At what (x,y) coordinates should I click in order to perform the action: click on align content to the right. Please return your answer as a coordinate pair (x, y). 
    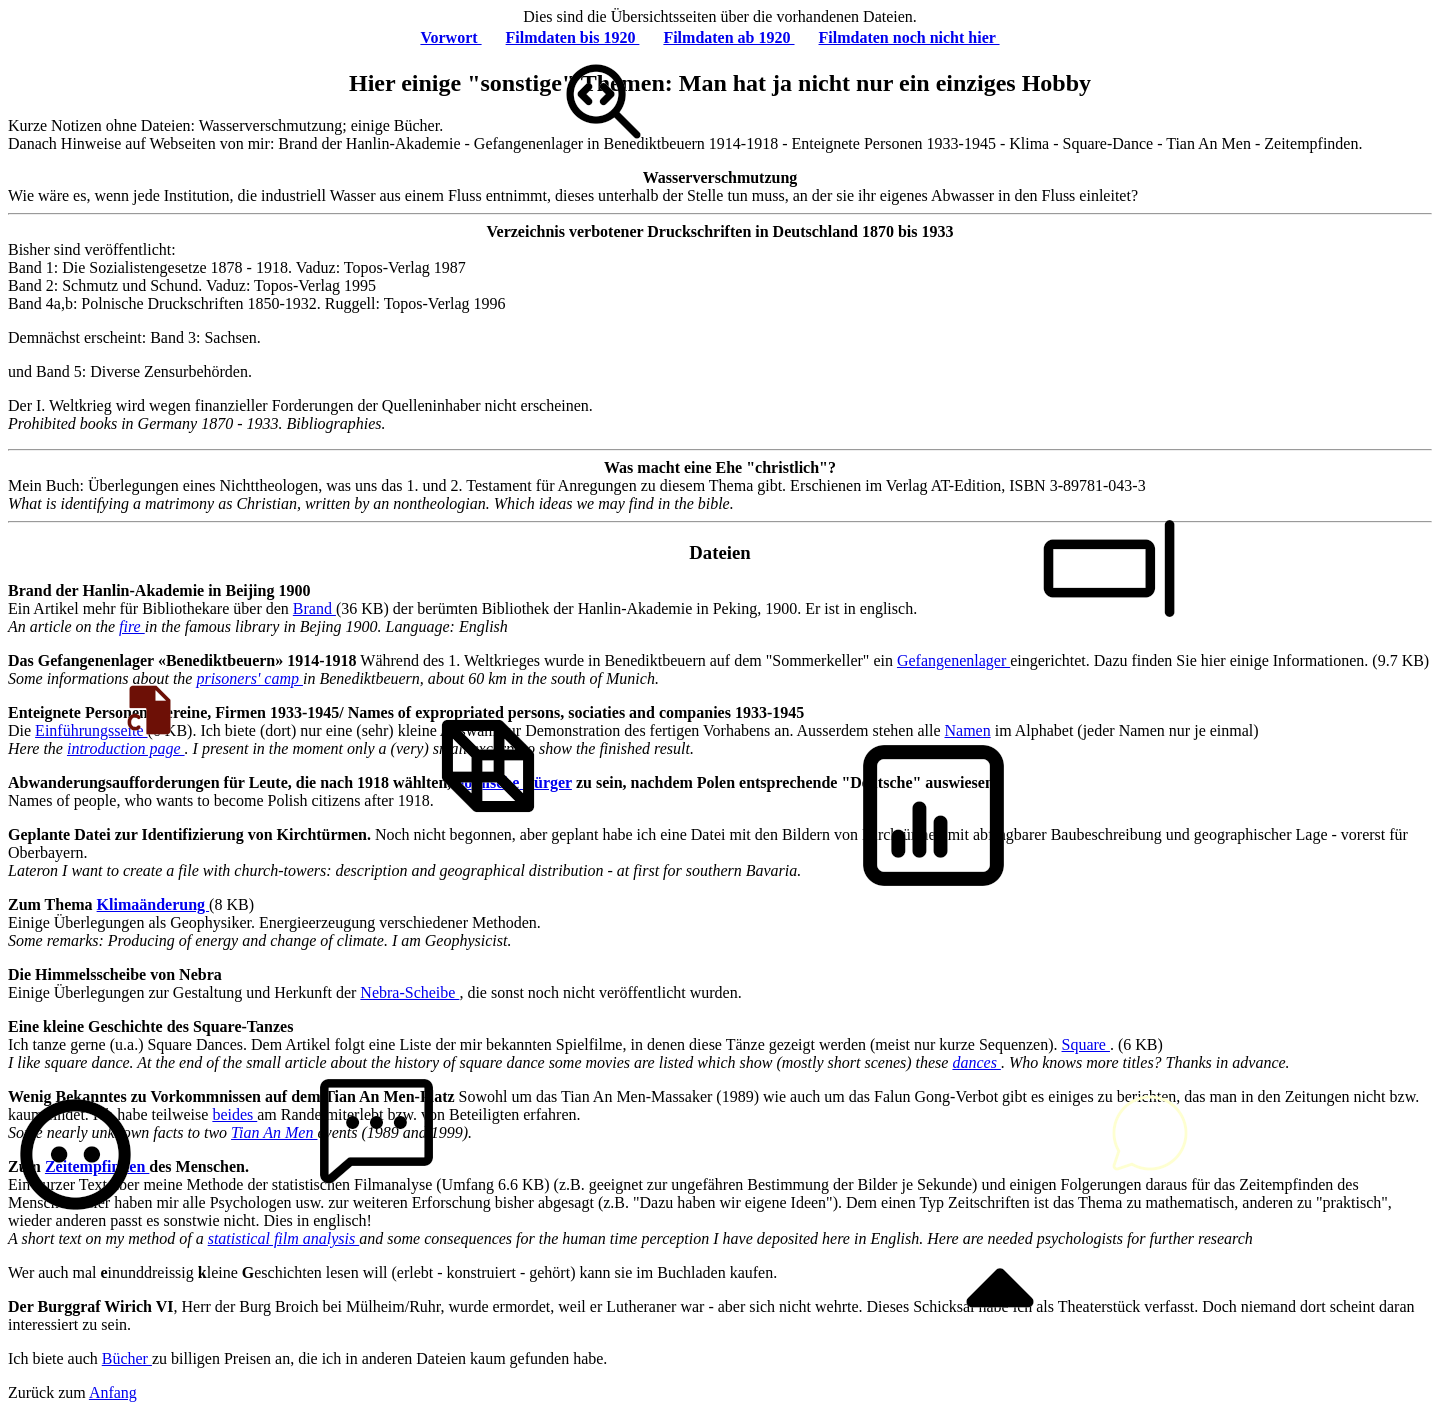
    Looking at the image, I should click on (1111, 568).